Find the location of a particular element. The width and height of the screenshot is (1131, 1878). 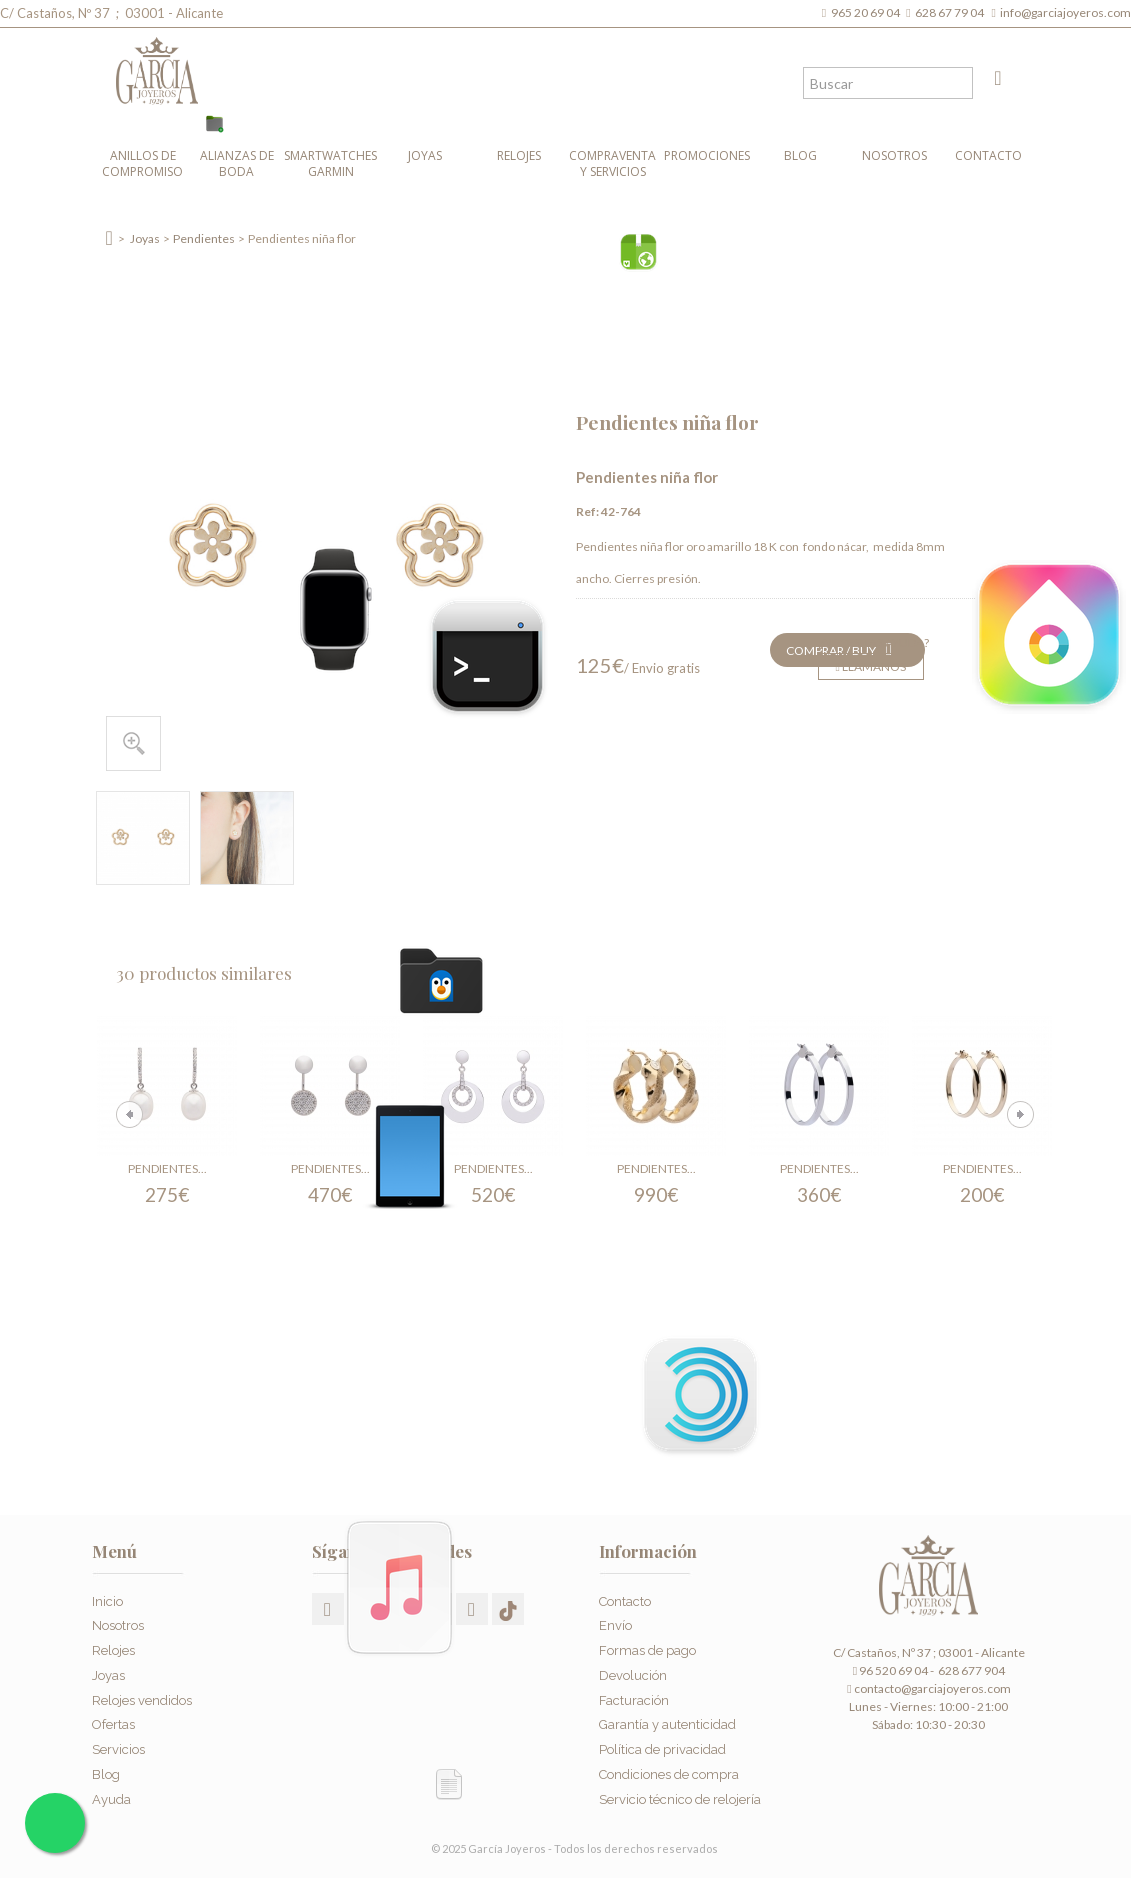

open windows subsystem for linux files is located at coordinates (441, 983).